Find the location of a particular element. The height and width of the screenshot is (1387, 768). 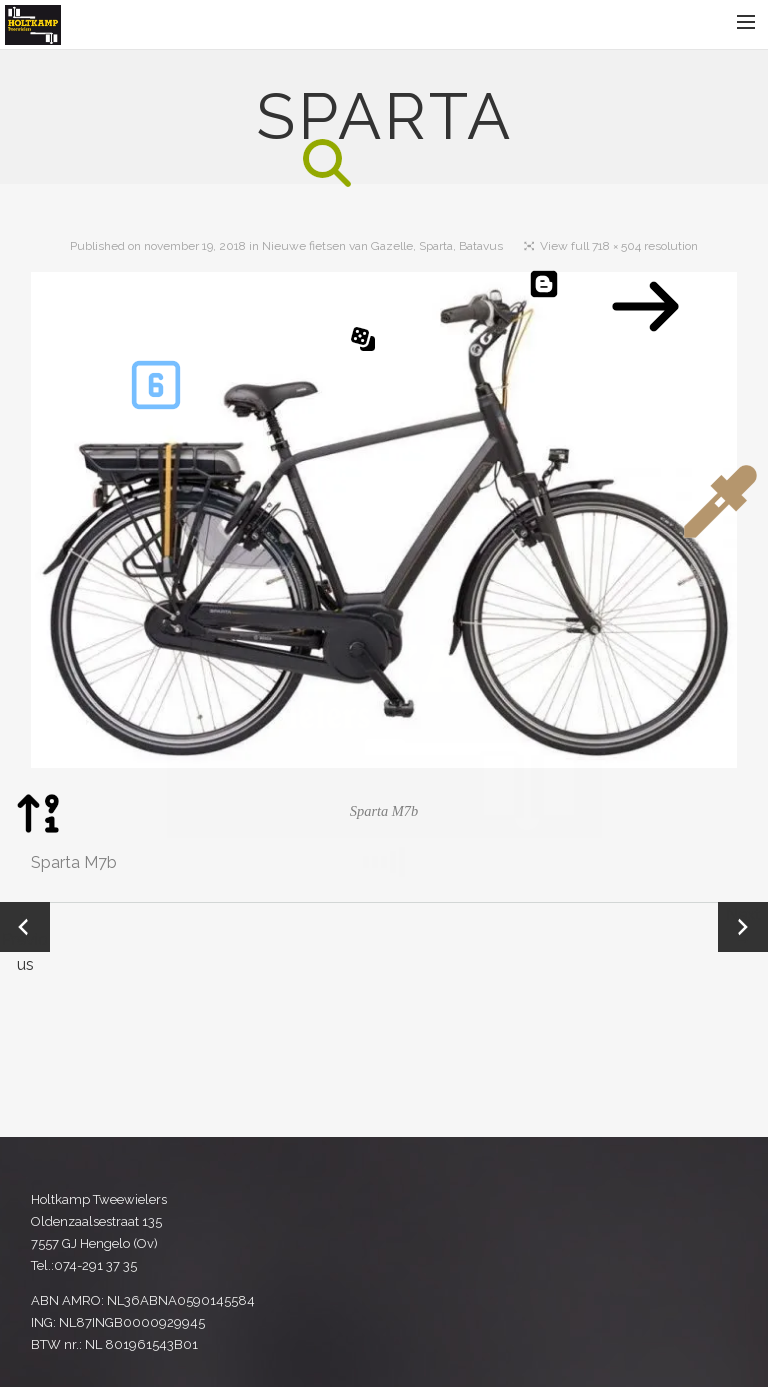

sort numbers in descending order (9 to 1) is located at coordinates (39, 813).